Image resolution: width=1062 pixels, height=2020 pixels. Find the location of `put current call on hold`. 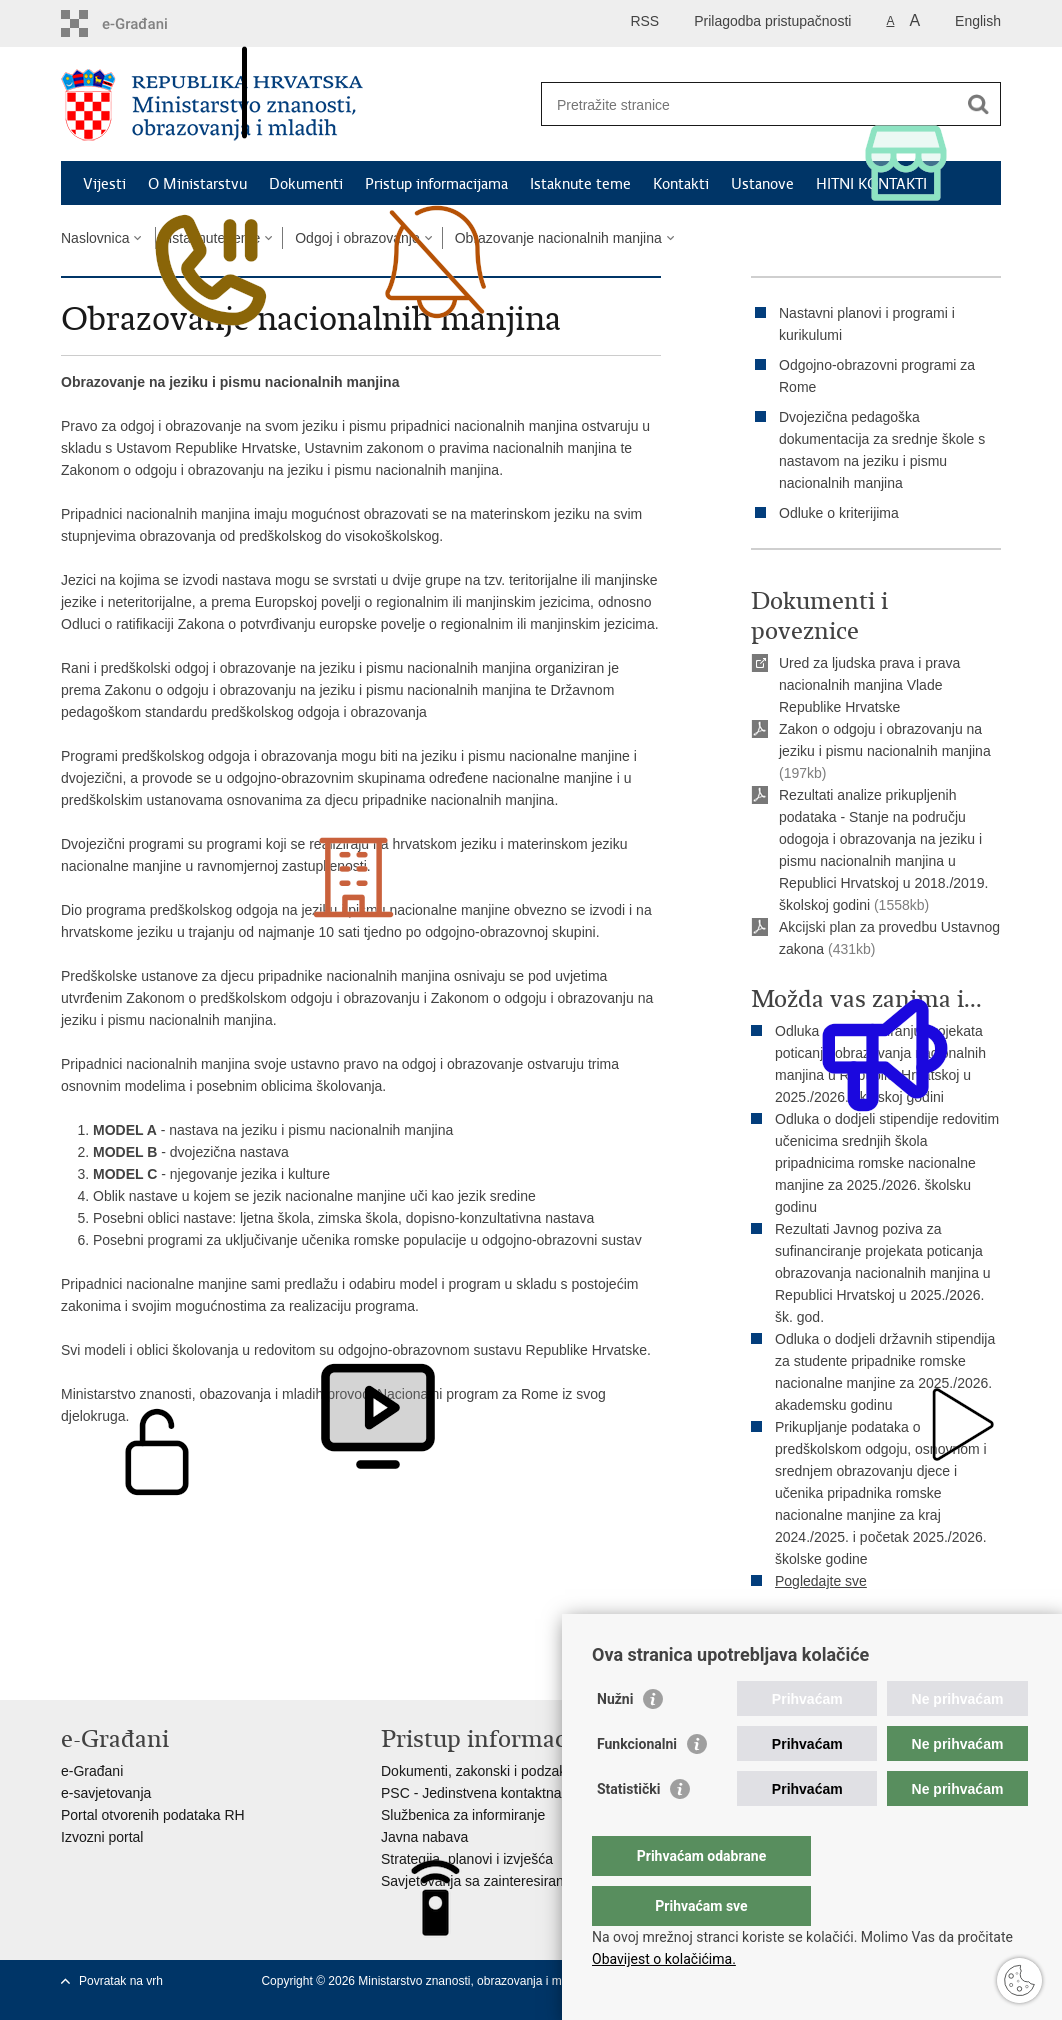

put current call on hold is located at coordinates (213, 268).